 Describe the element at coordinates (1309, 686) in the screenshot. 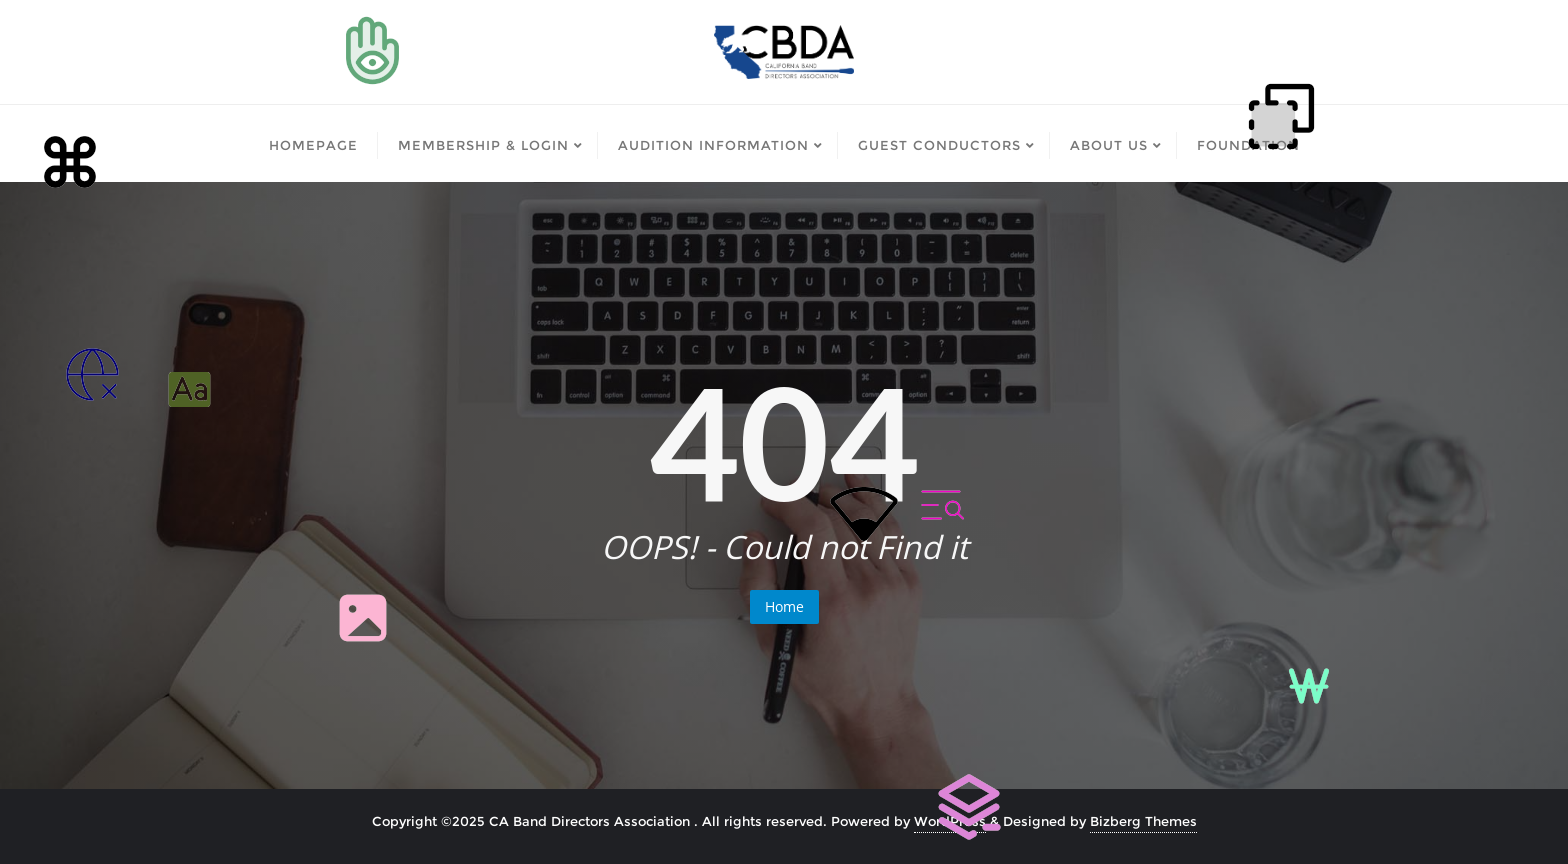

I see `south korean won currency symbol` at that location.